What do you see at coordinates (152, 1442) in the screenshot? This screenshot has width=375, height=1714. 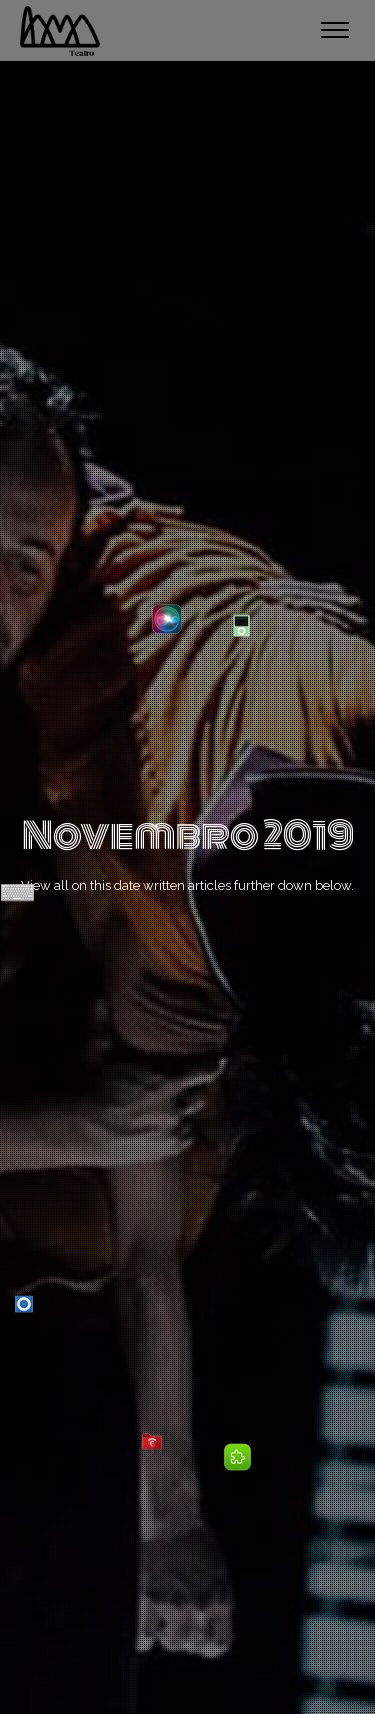 I see `open folder containing MSI software or drivers` at bounding box center [152, 1442].